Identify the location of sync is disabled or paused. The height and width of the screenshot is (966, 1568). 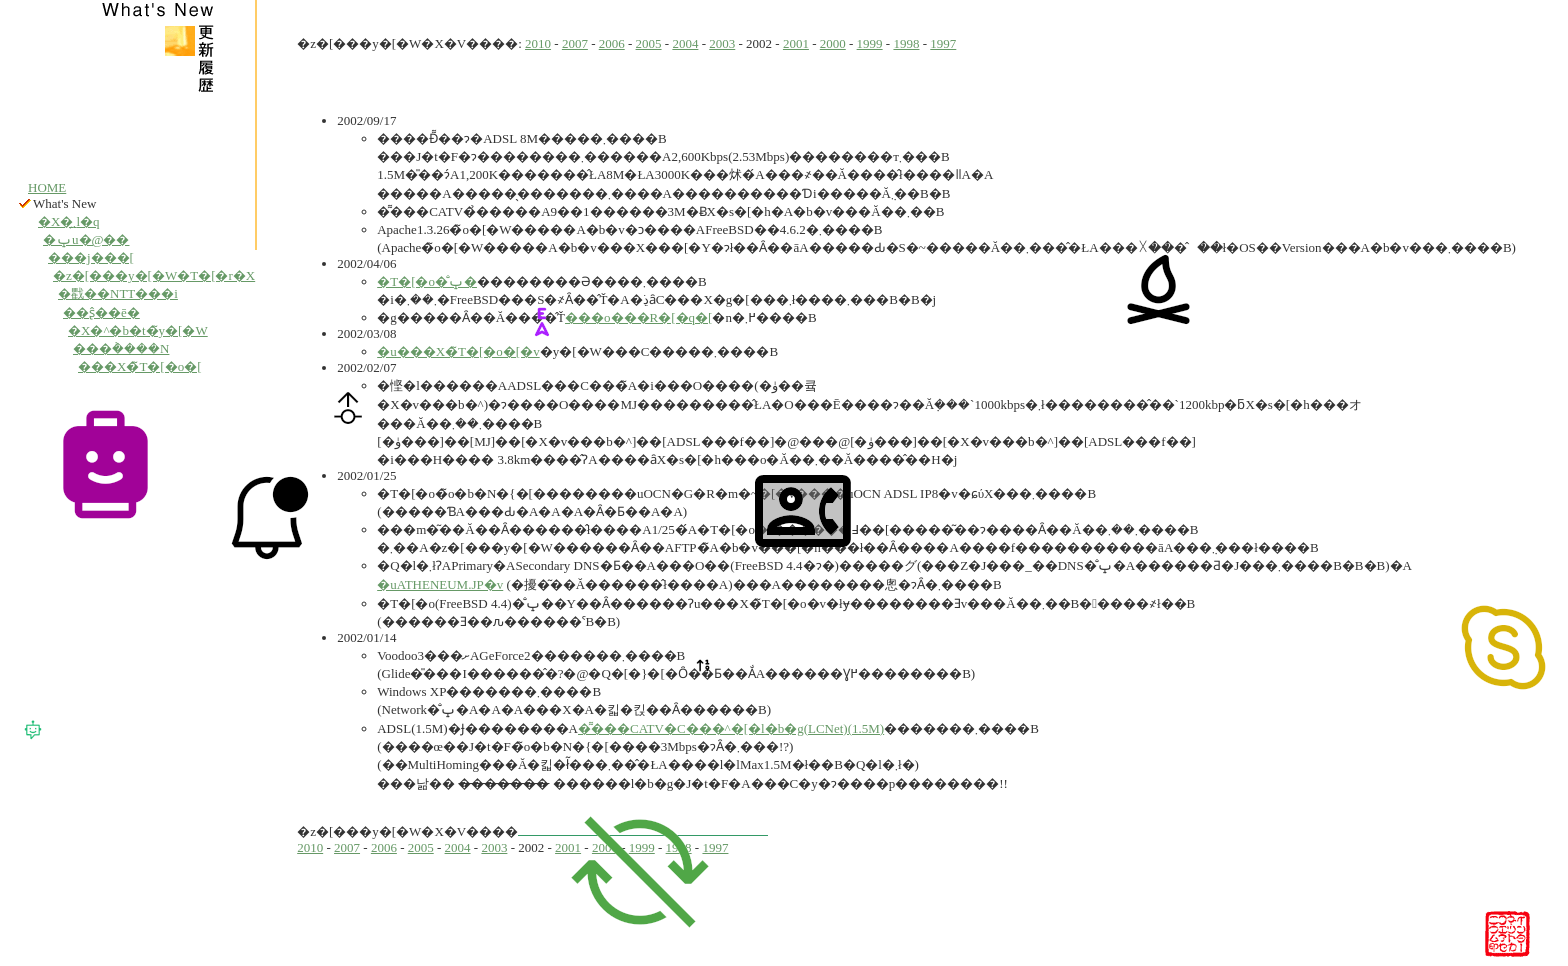
(640, 872).